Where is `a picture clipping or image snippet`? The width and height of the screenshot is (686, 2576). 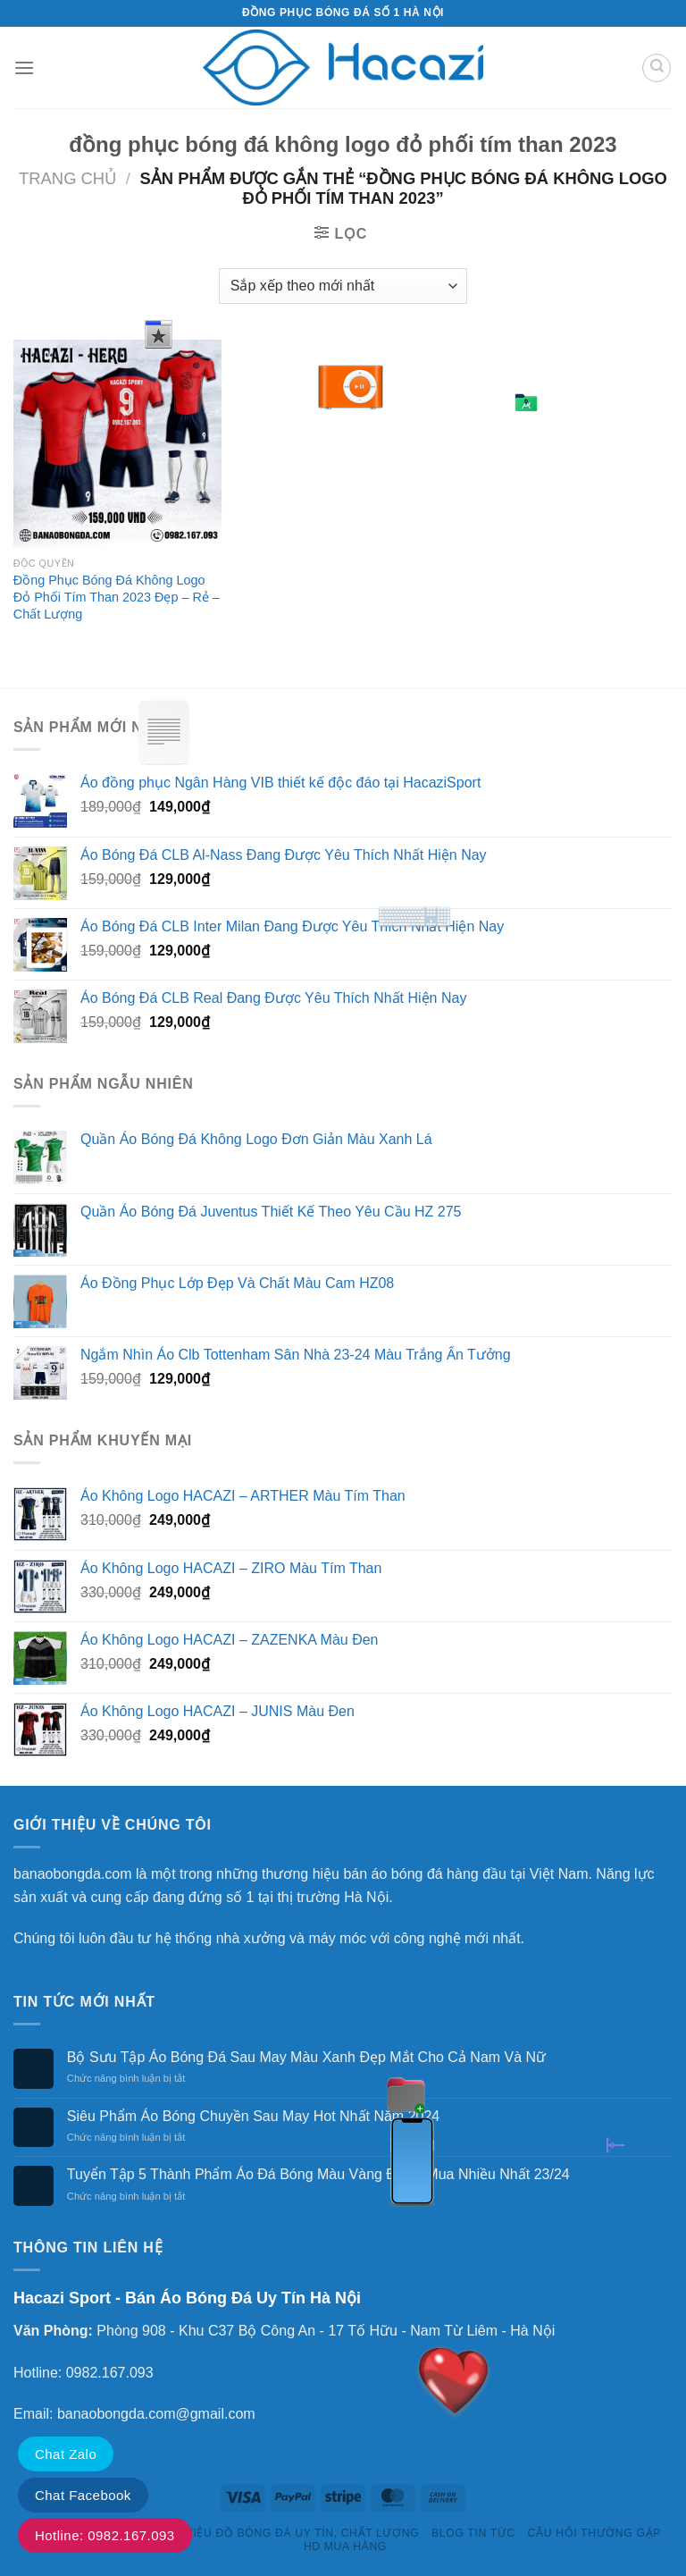
a picture clipping or image snippet is located at coordinates (46, 948).